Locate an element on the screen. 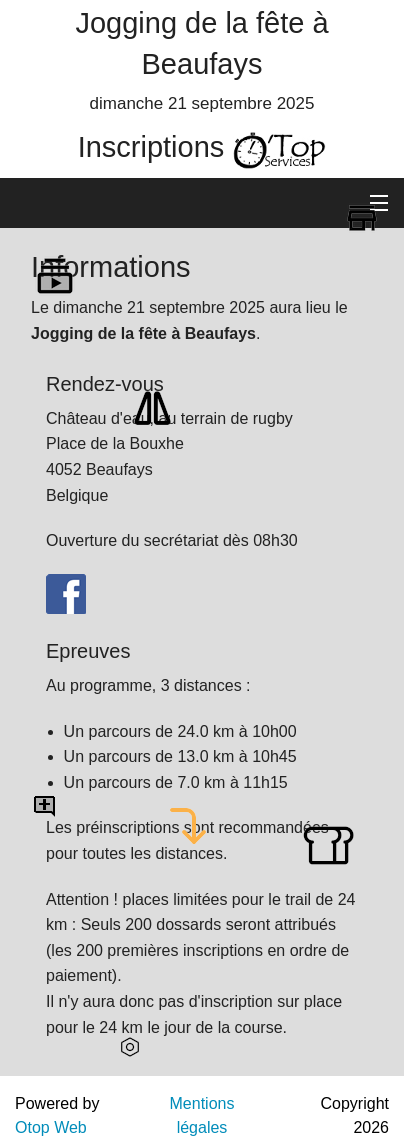 Image resolution: width=404 pixels, height=1140 pixels. browse or open the store is located at coordinates (362, 218).